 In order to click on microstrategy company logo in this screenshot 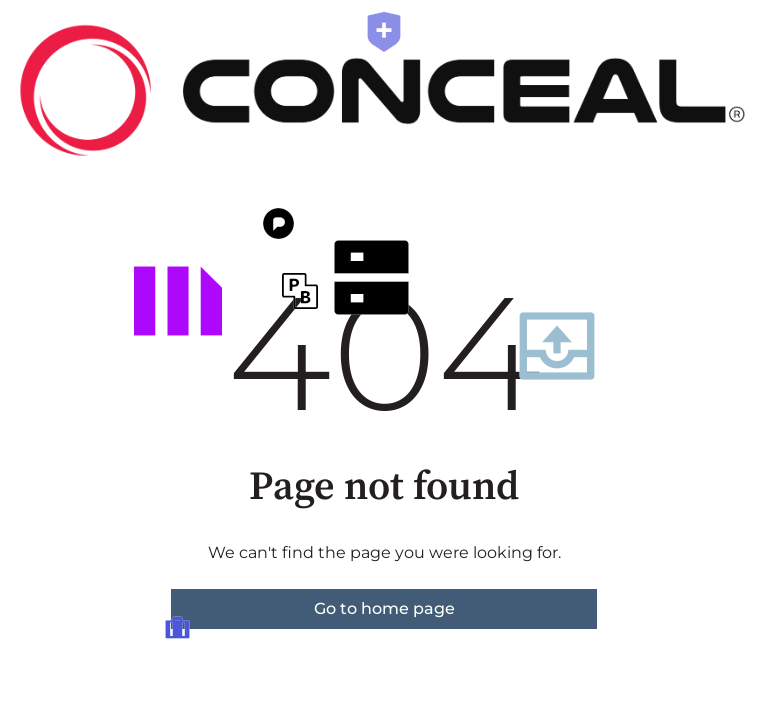, I will do `click(178, 301)`.